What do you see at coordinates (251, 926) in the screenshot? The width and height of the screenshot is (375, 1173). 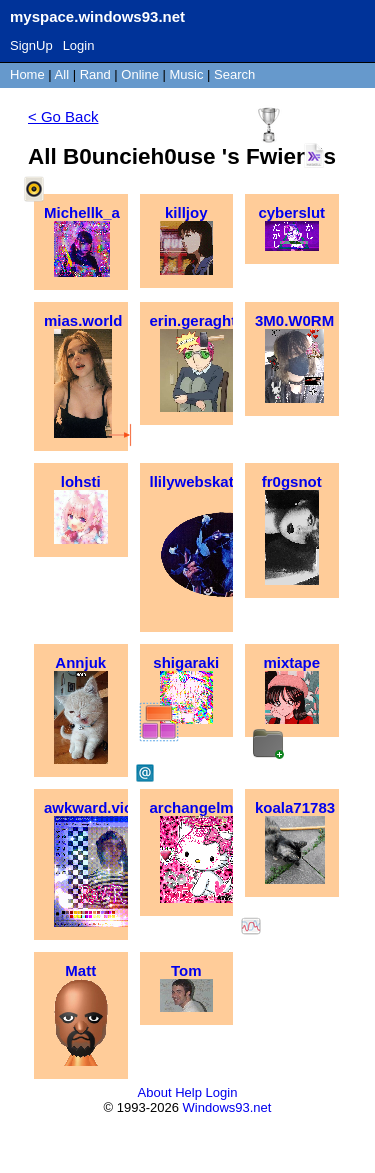 I see `open power statistics application` at bounding box center [251, 926].